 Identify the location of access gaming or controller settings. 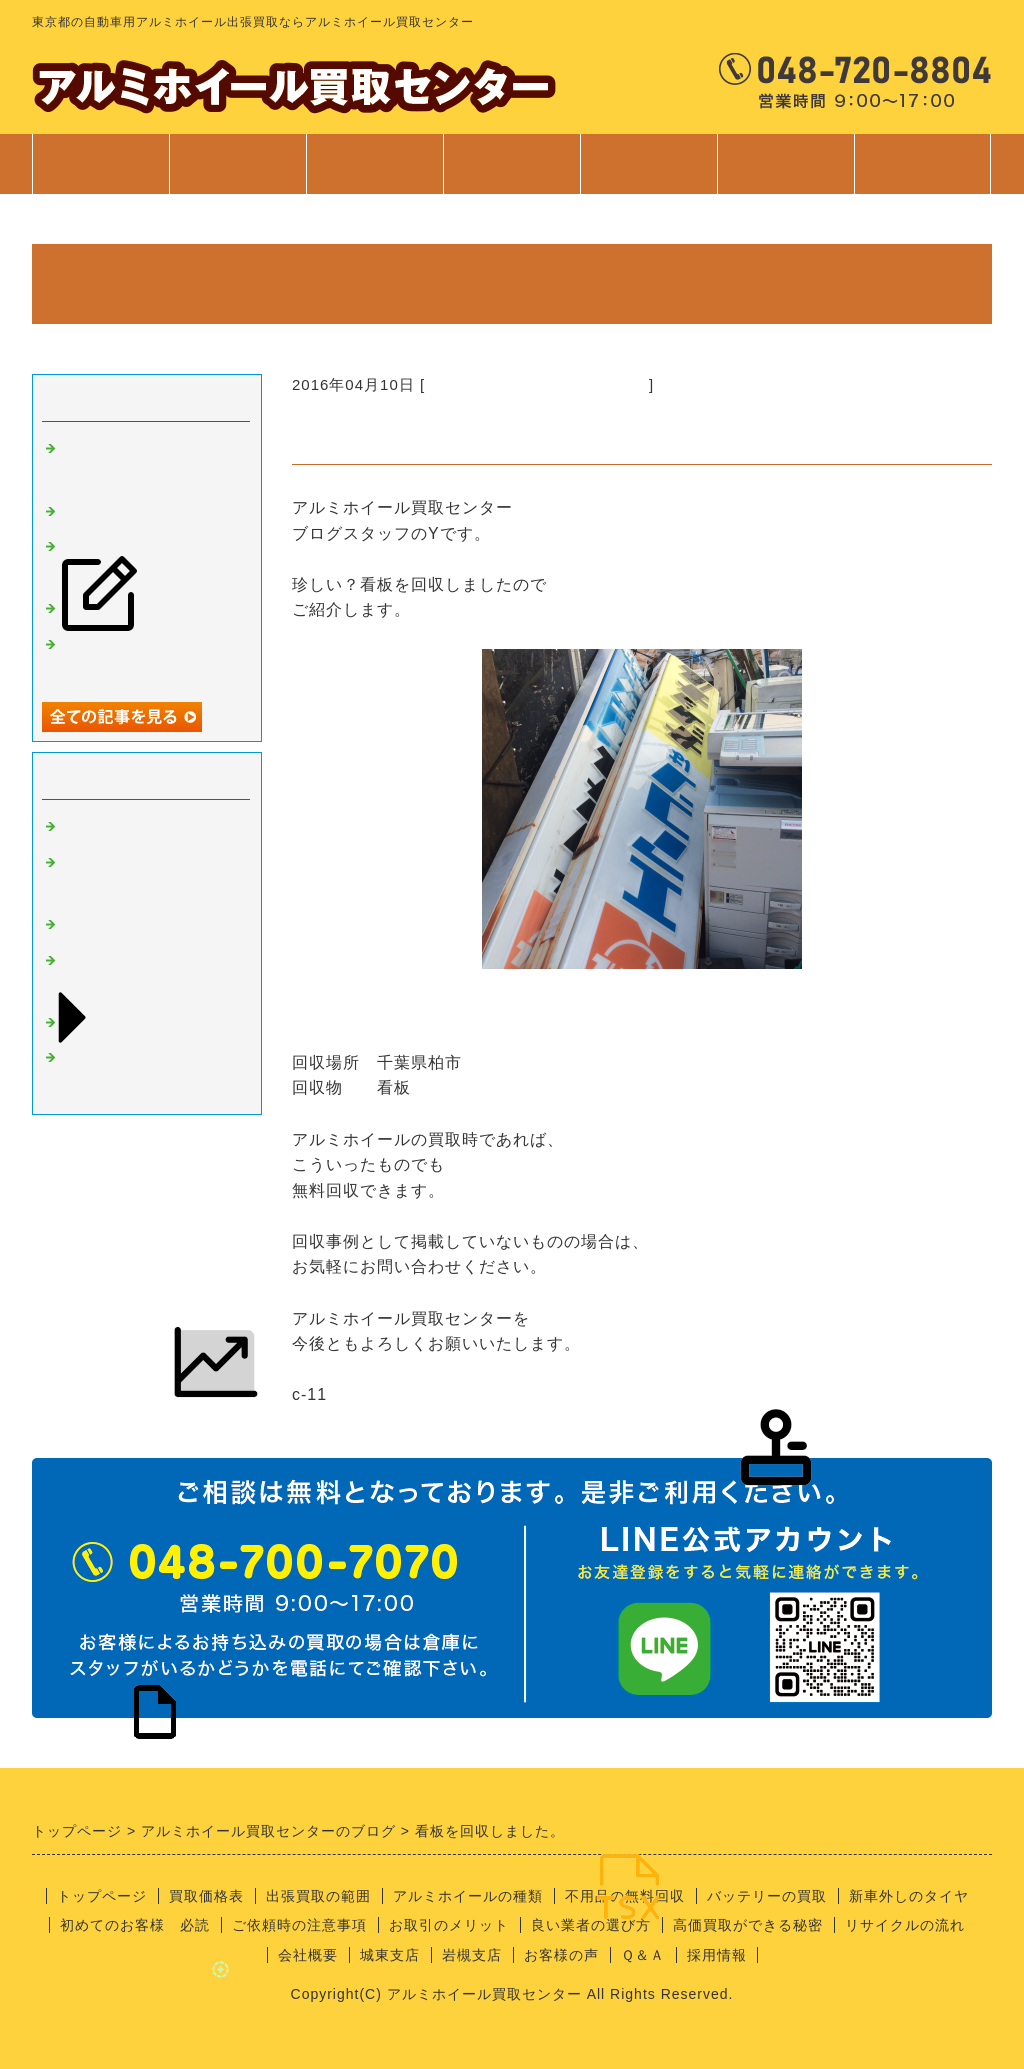
(776, 1450).